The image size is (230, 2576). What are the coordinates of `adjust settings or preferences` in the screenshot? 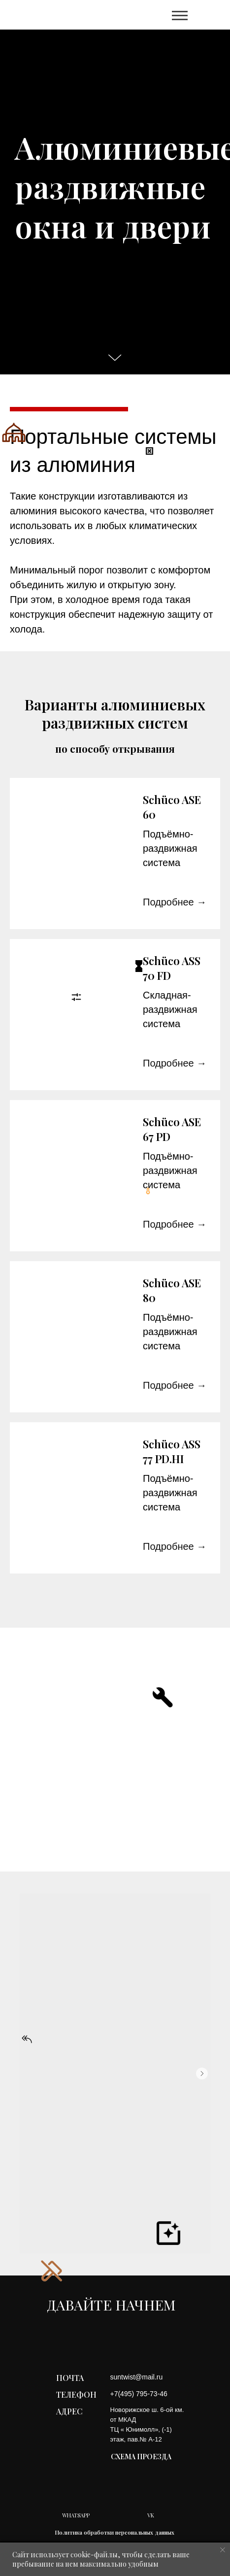 It's located at (76, 997).